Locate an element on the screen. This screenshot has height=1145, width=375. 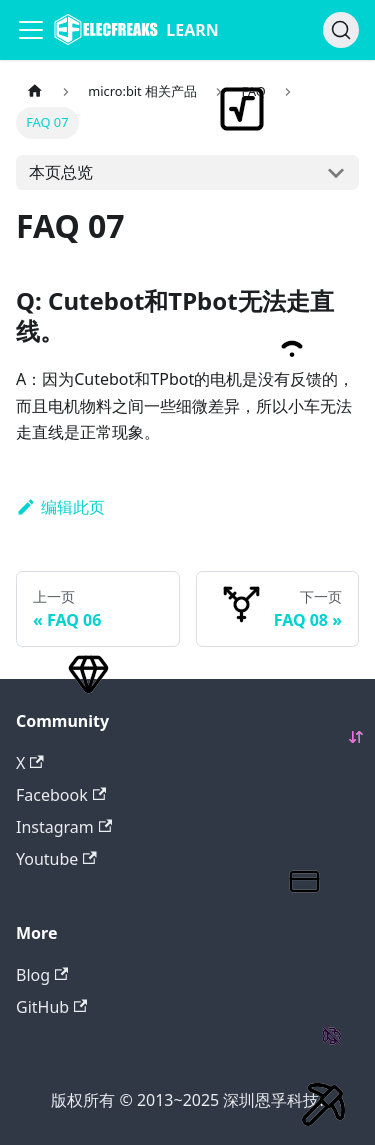
mining or resource gathering tool is located at coordinates (323, 1104).